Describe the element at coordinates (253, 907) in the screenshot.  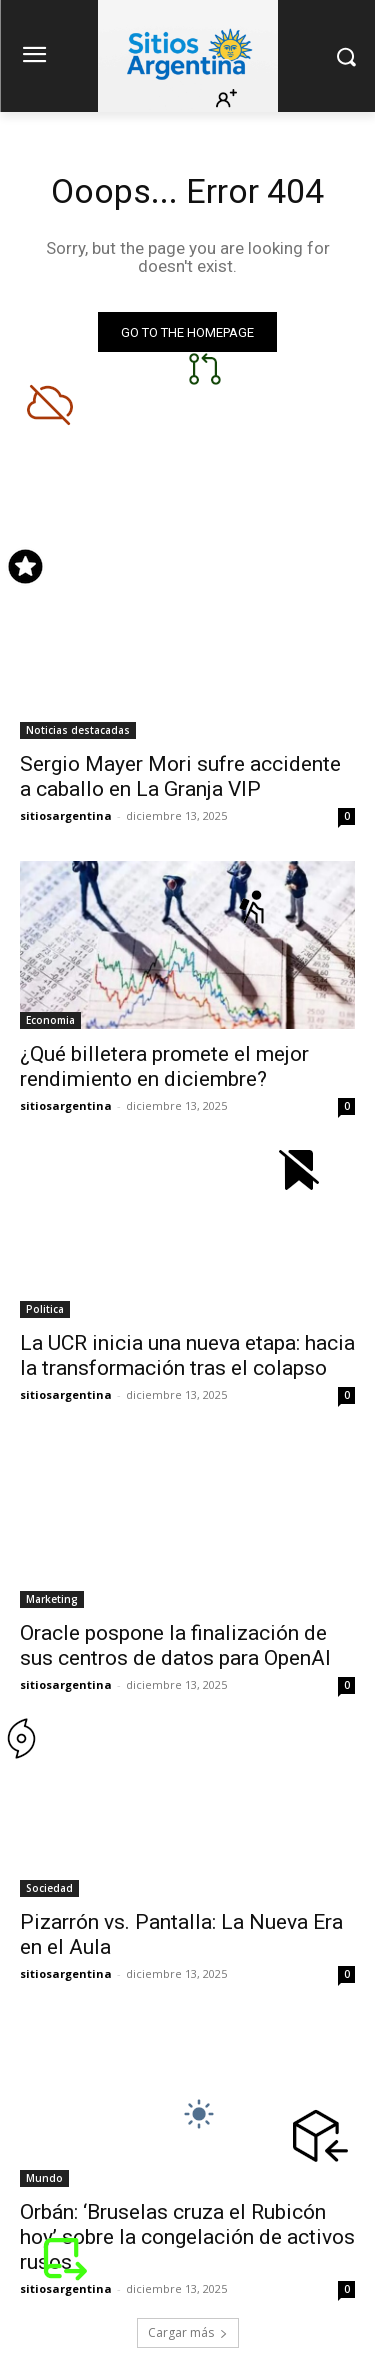
I see `access hiking trails or outdoor activities` at that location.